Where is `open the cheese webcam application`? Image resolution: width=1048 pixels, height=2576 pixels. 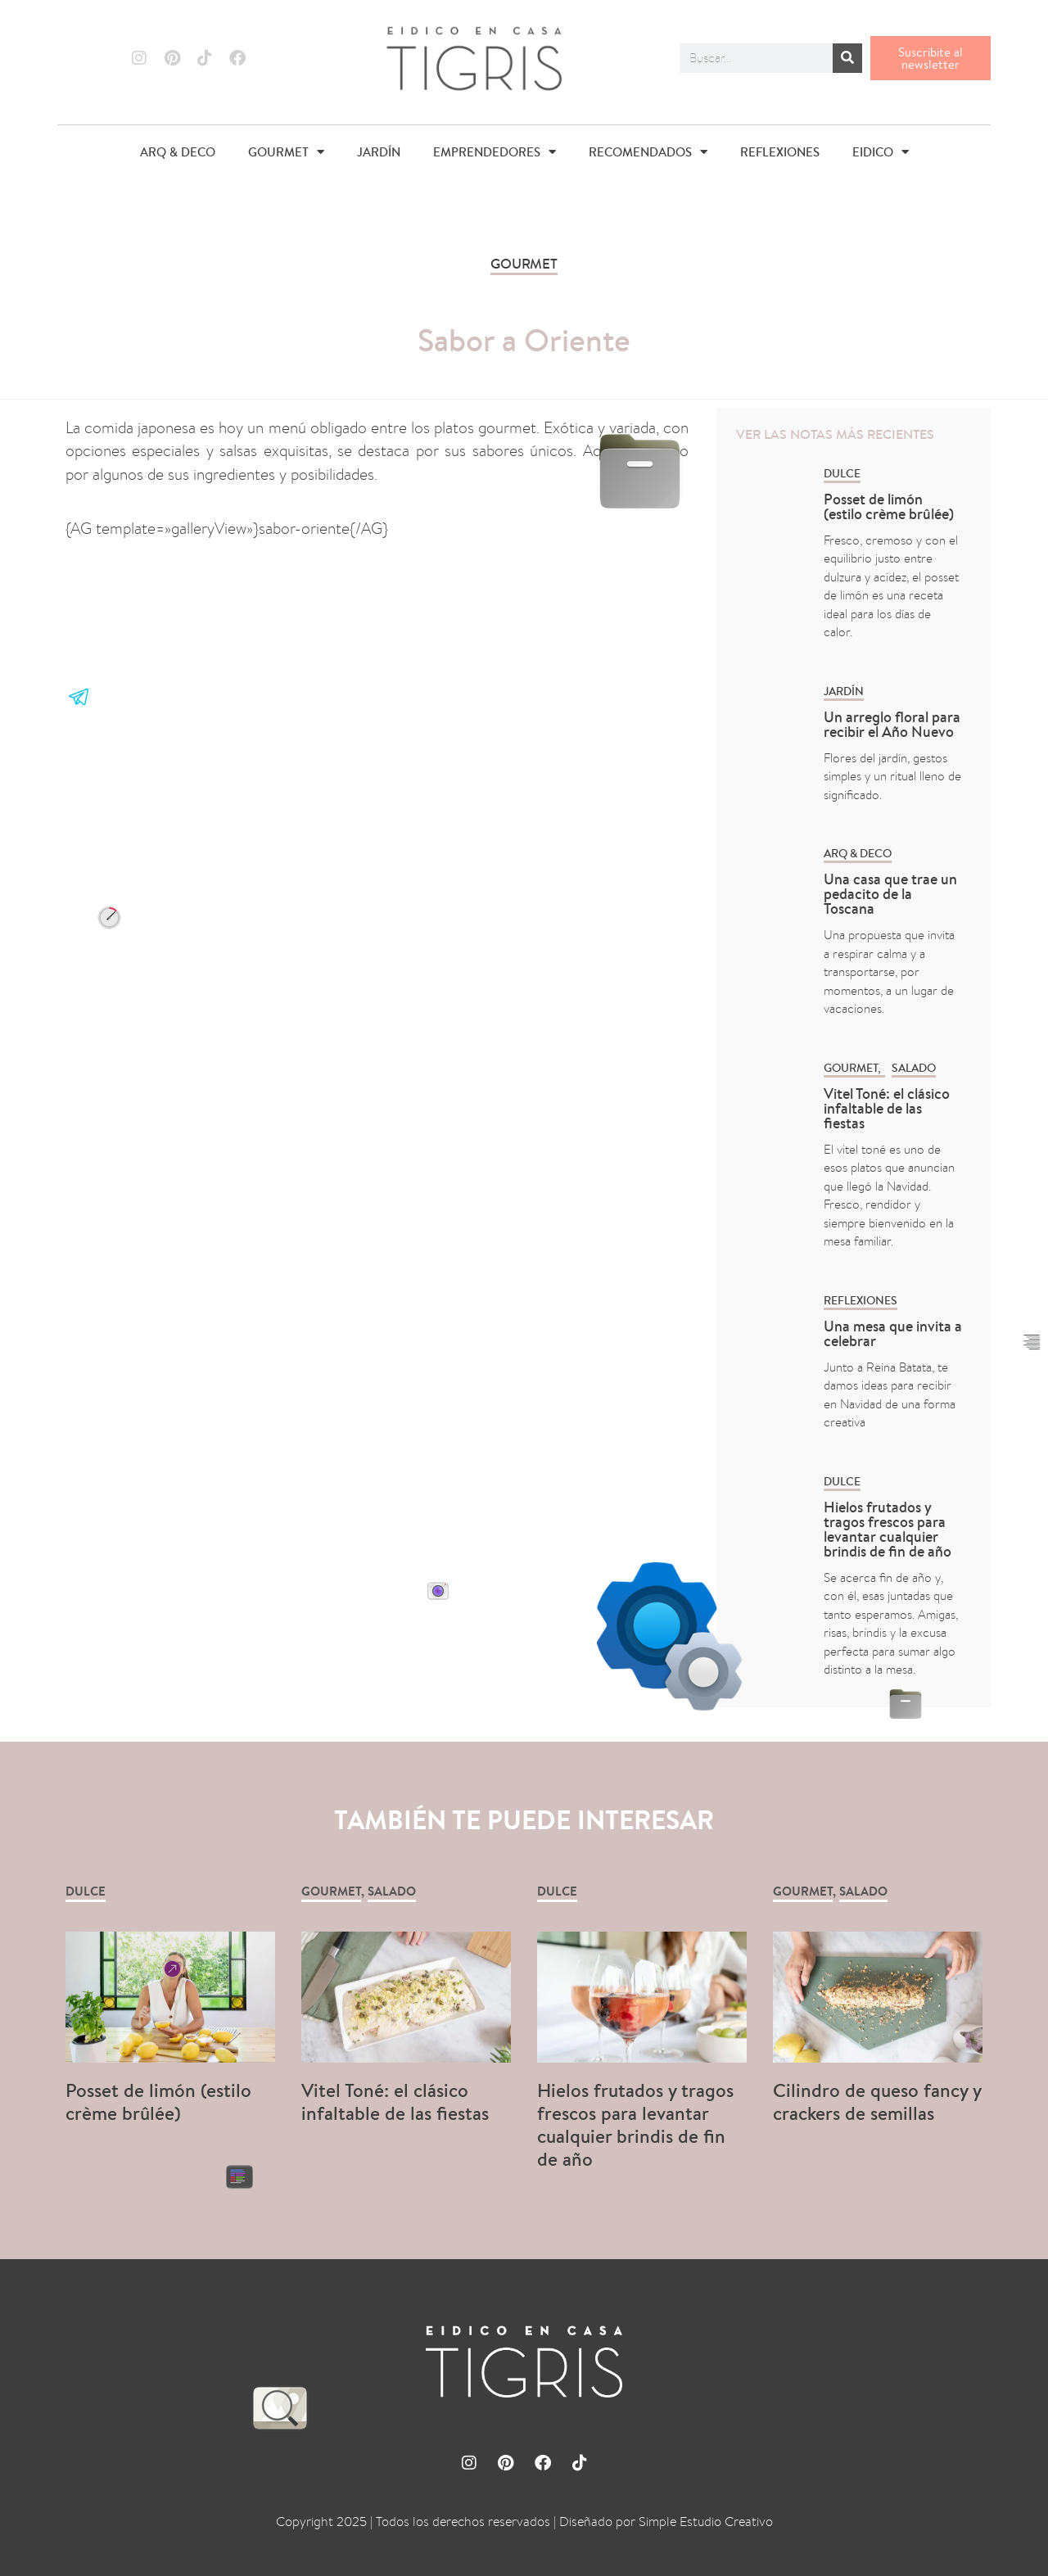
open the cheese webcam application is located at coordinates (438, 1591).